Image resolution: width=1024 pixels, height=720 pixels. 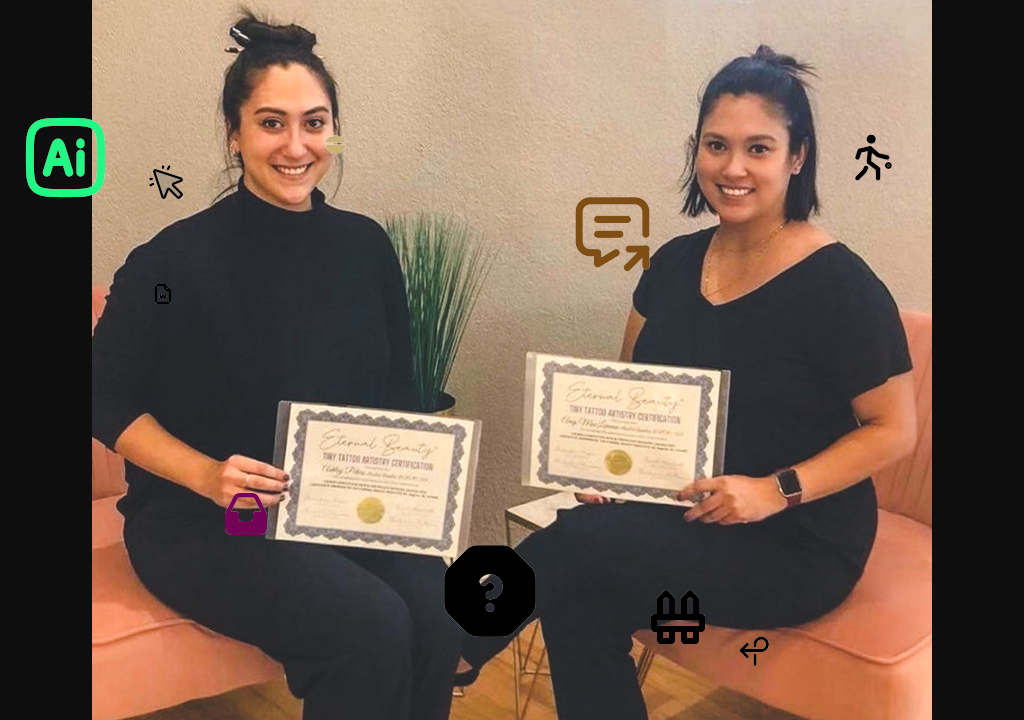 What do you see at coordinates (873, 157) in the screenshot?
I see `access basketball or sports activities` at bounding box center [873, 157].